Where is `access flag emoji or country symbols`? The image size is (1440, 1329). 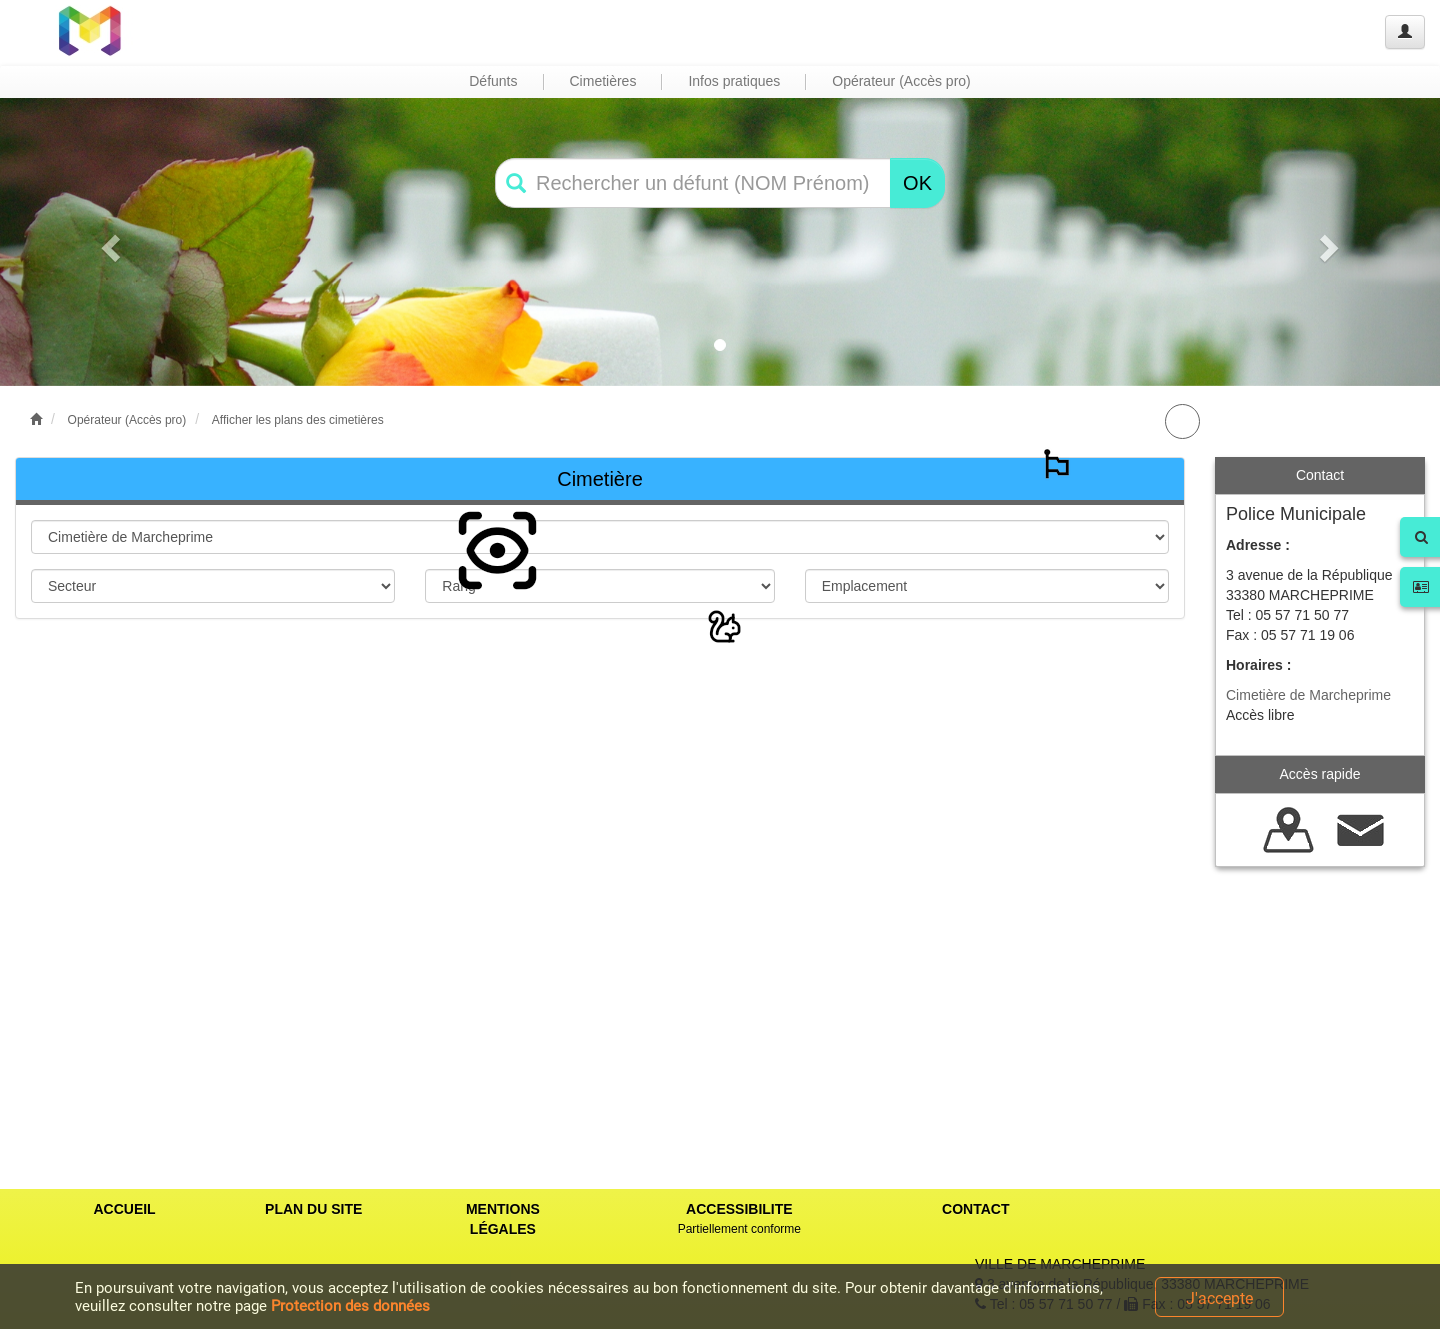 access flag emoji or country symbols is located at coordinates (1056, 464).